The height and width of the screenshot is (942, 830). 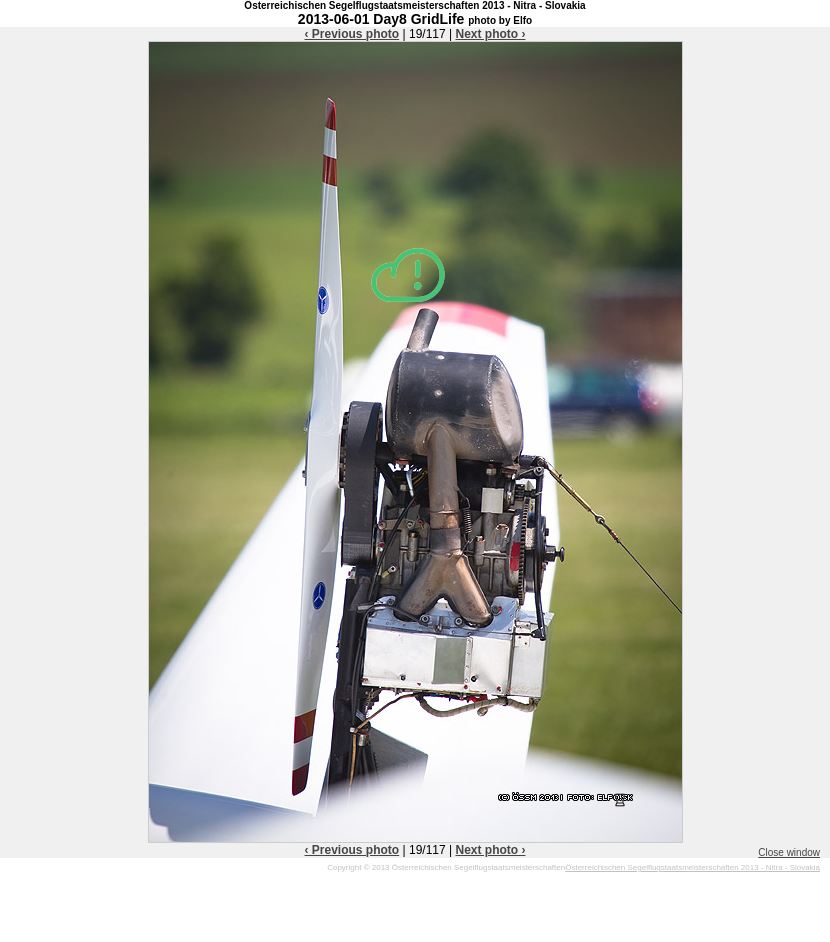 I want to click on chess game or strategy-related feature, so click(x=620, y=800).